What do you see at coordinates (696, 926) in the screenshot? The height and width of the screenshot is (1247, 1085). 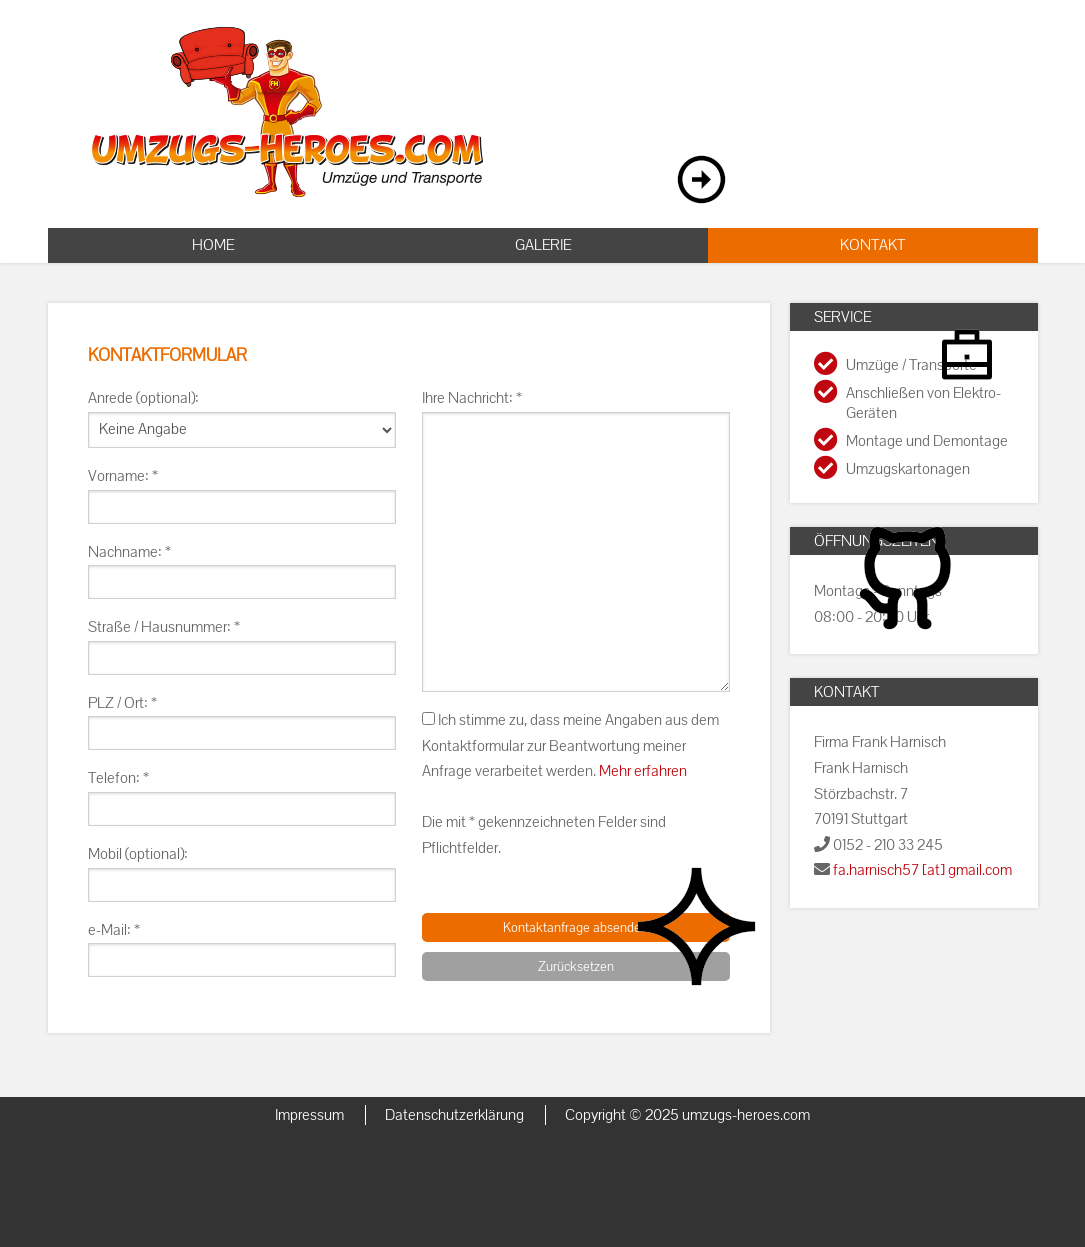 I see `open Google Gemini AI assistant` at bounding box center [696, 926].